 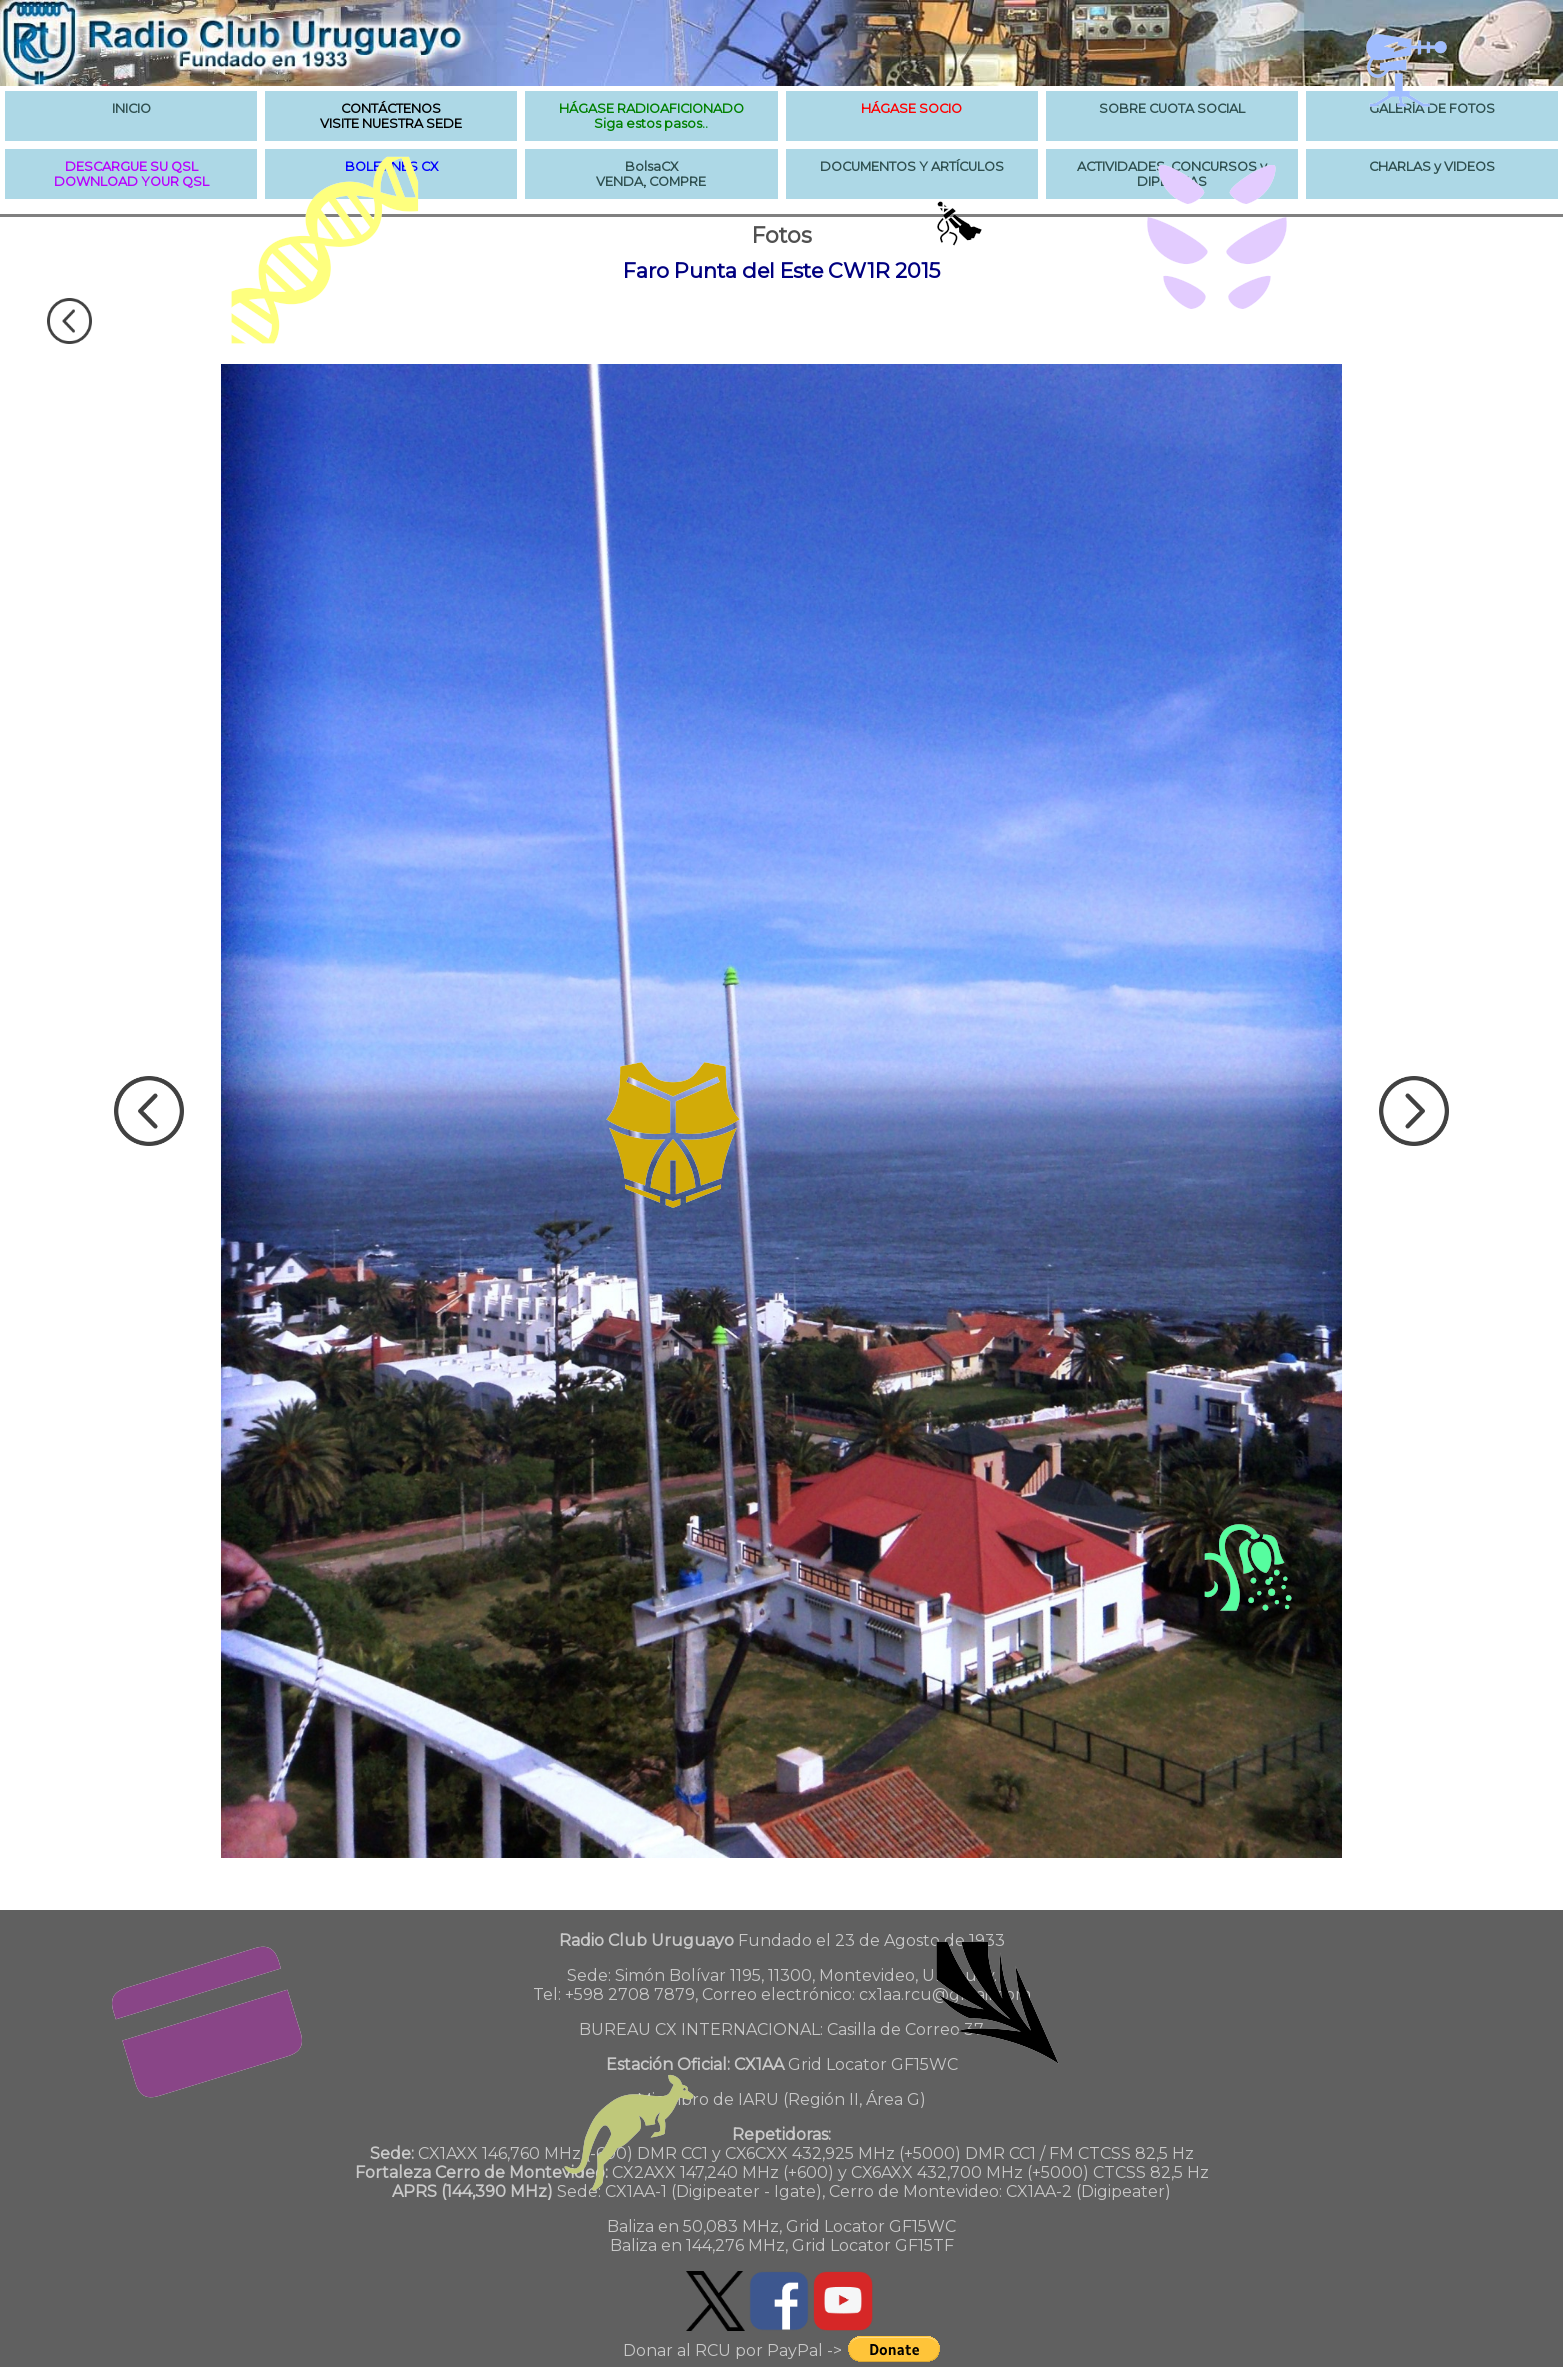 I want to click on access genetic or DNA-related information, so click(x=324, y=250).